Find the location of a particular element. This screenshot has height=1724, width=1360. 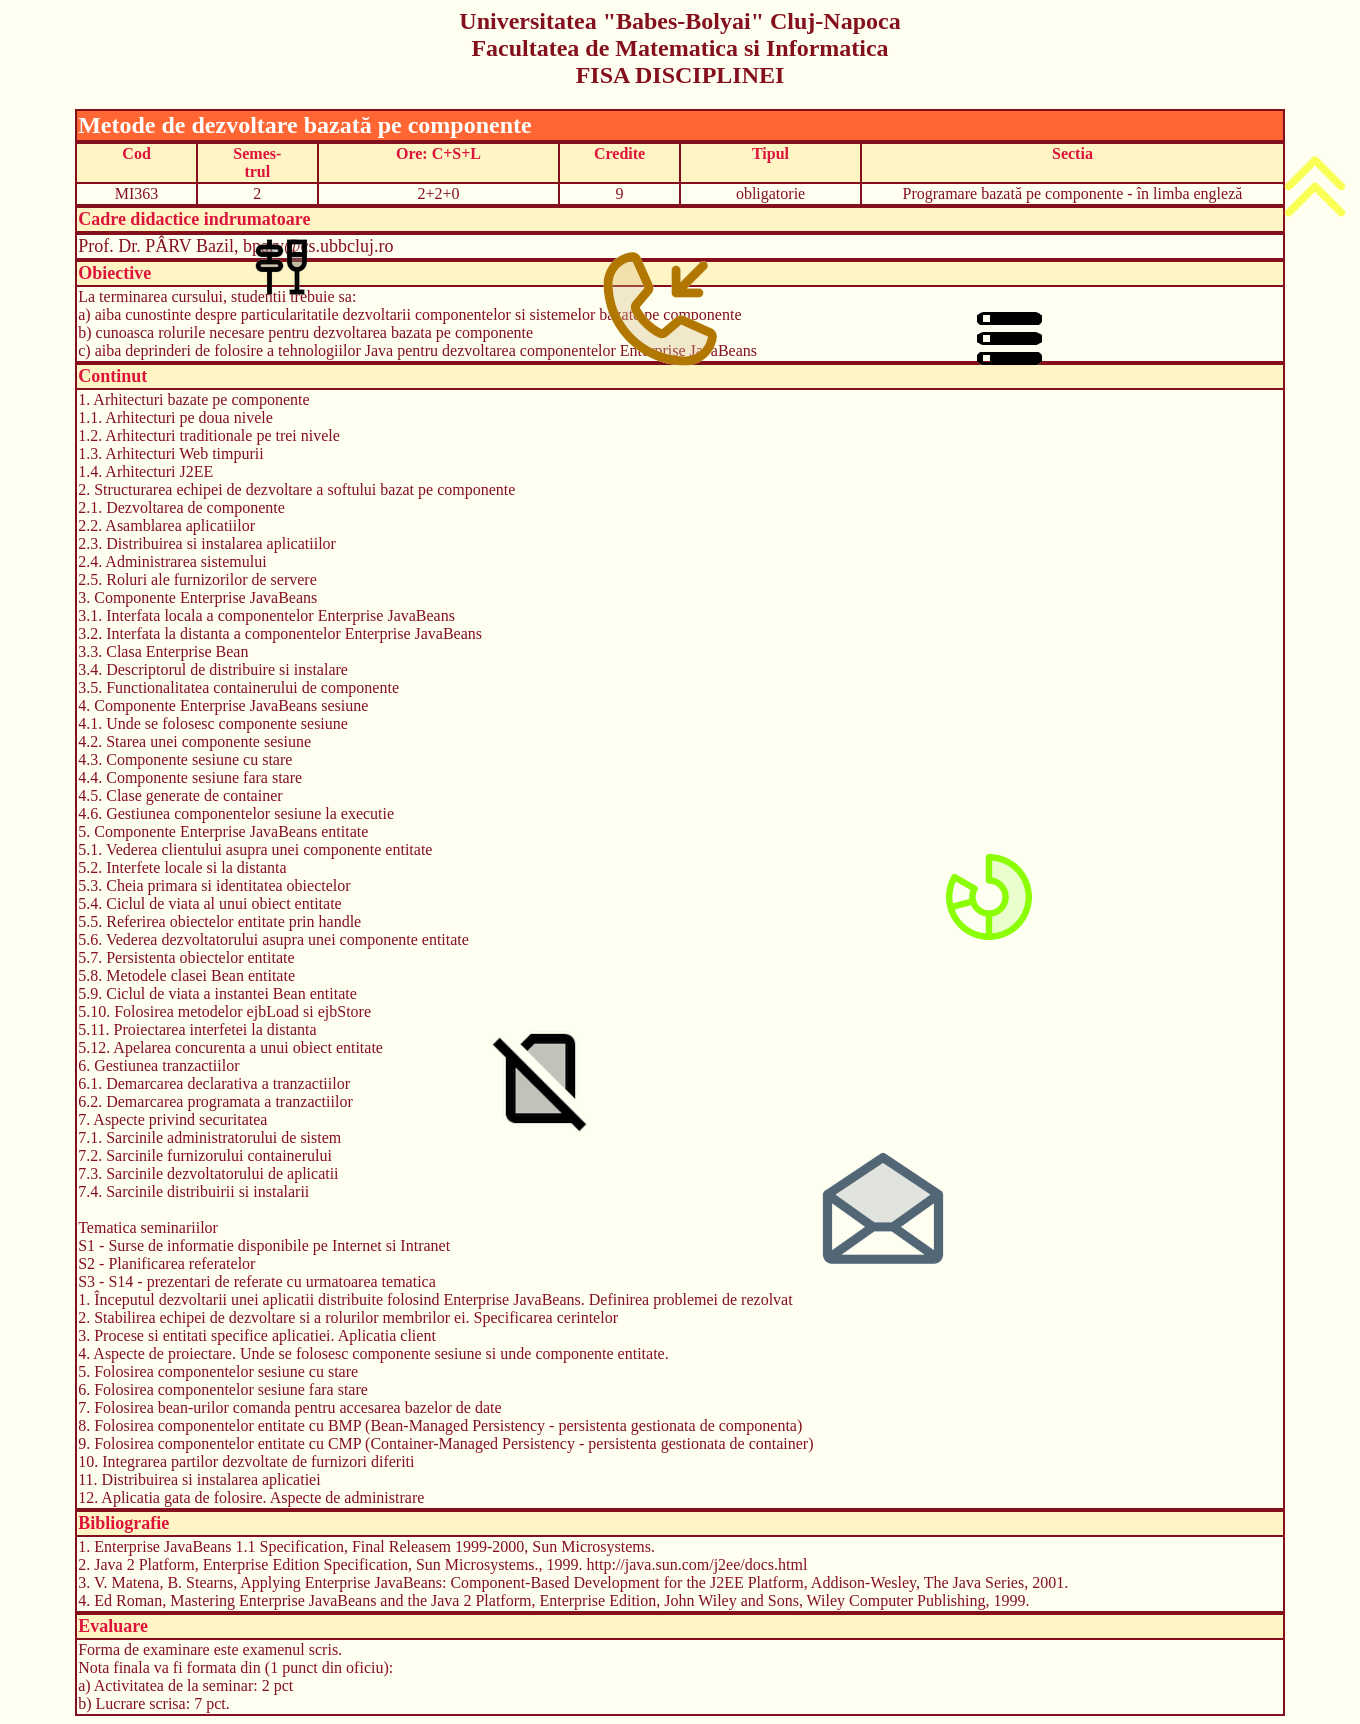

scroll to top of page is located at coordinates (1315, 189).